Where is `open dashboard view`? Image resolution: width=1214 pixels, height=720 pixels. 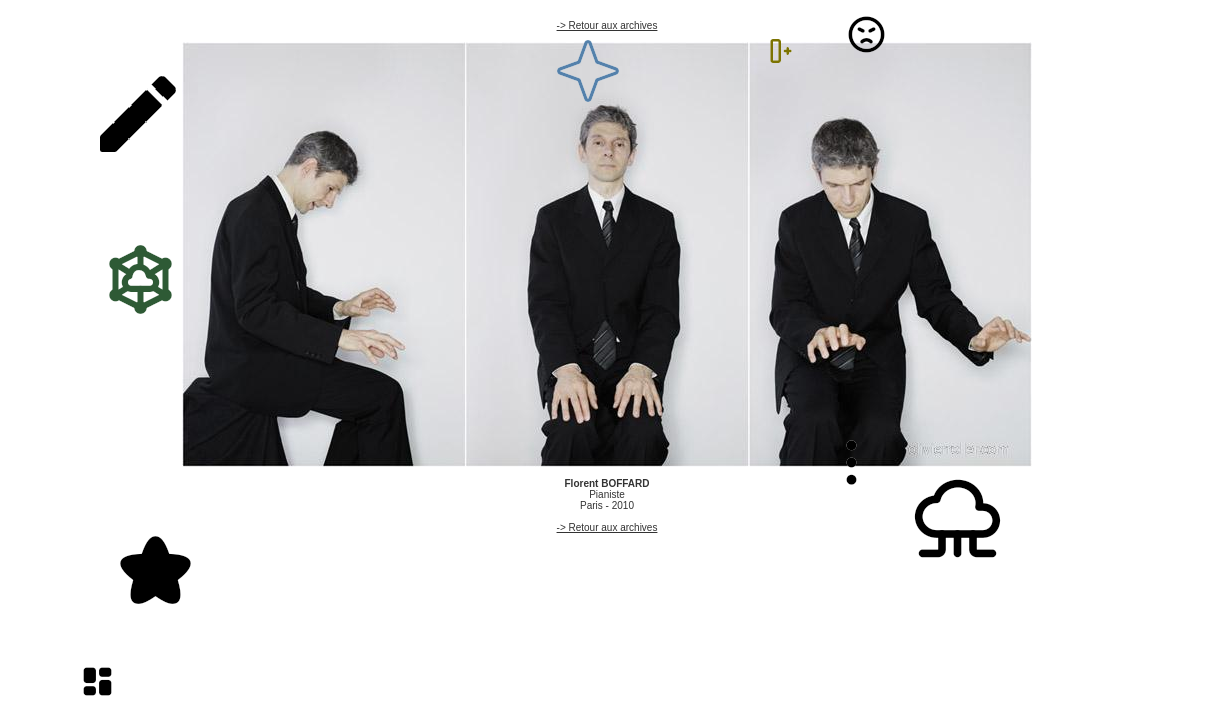 open dashboard view is located at coordinates (97, 681).